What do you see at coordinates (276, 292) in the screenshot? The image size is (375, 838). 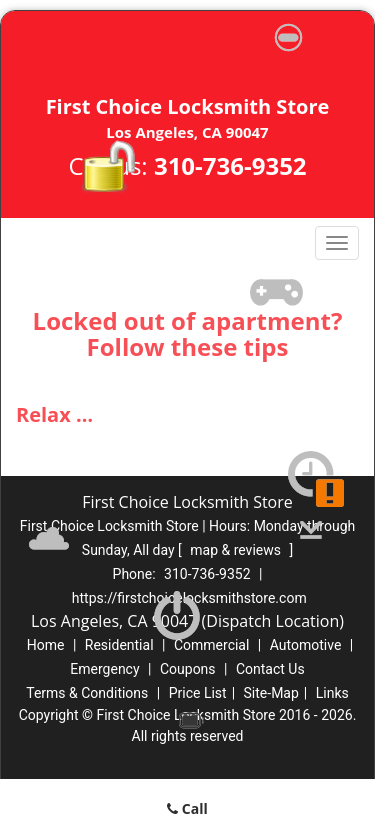 I see `game controller input device` at bounding box center [276, 292].